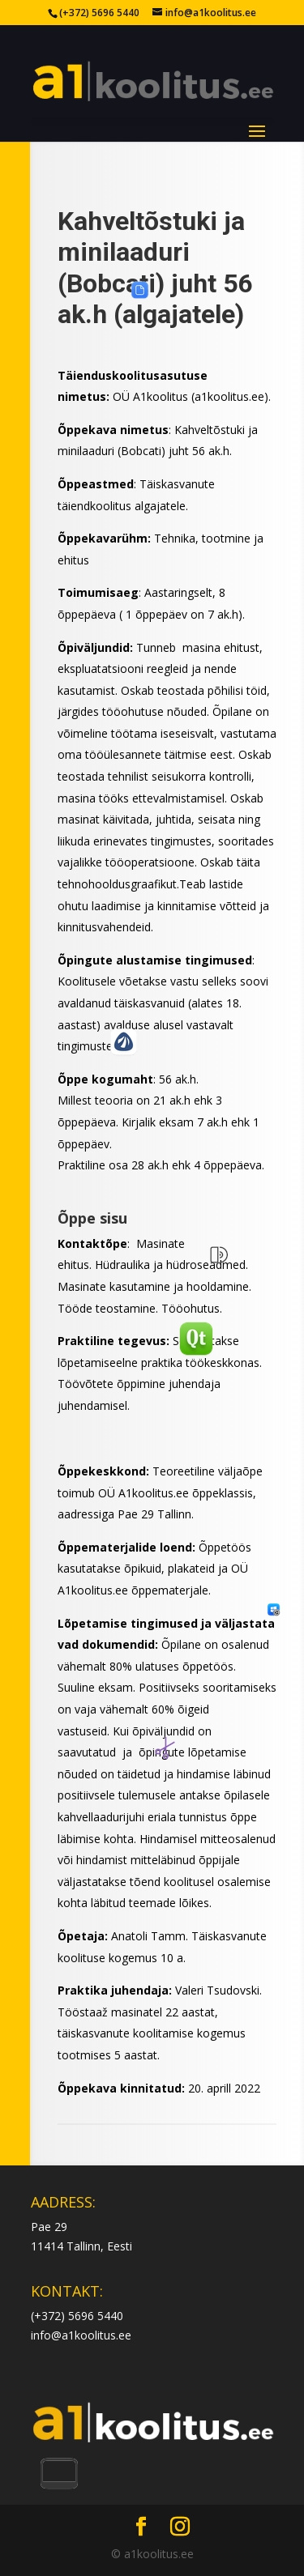 This screenshot has height=2576, width=304. I want to click on open Qt application framework, so click(196, 1339).